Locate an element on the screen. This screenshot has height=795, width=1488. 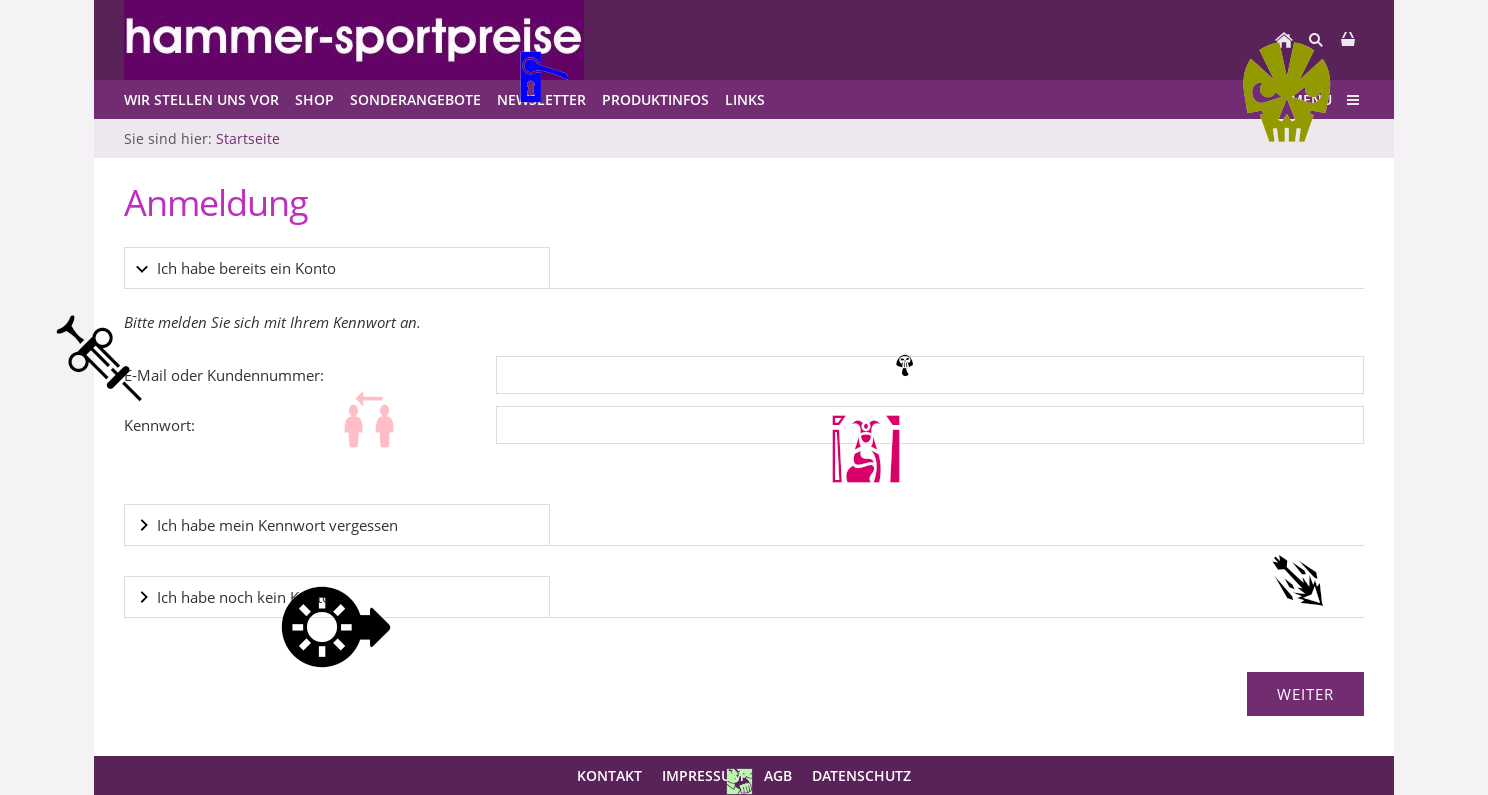
indicates a power attack or special ability in a game is located at coordinates (1297, 580).